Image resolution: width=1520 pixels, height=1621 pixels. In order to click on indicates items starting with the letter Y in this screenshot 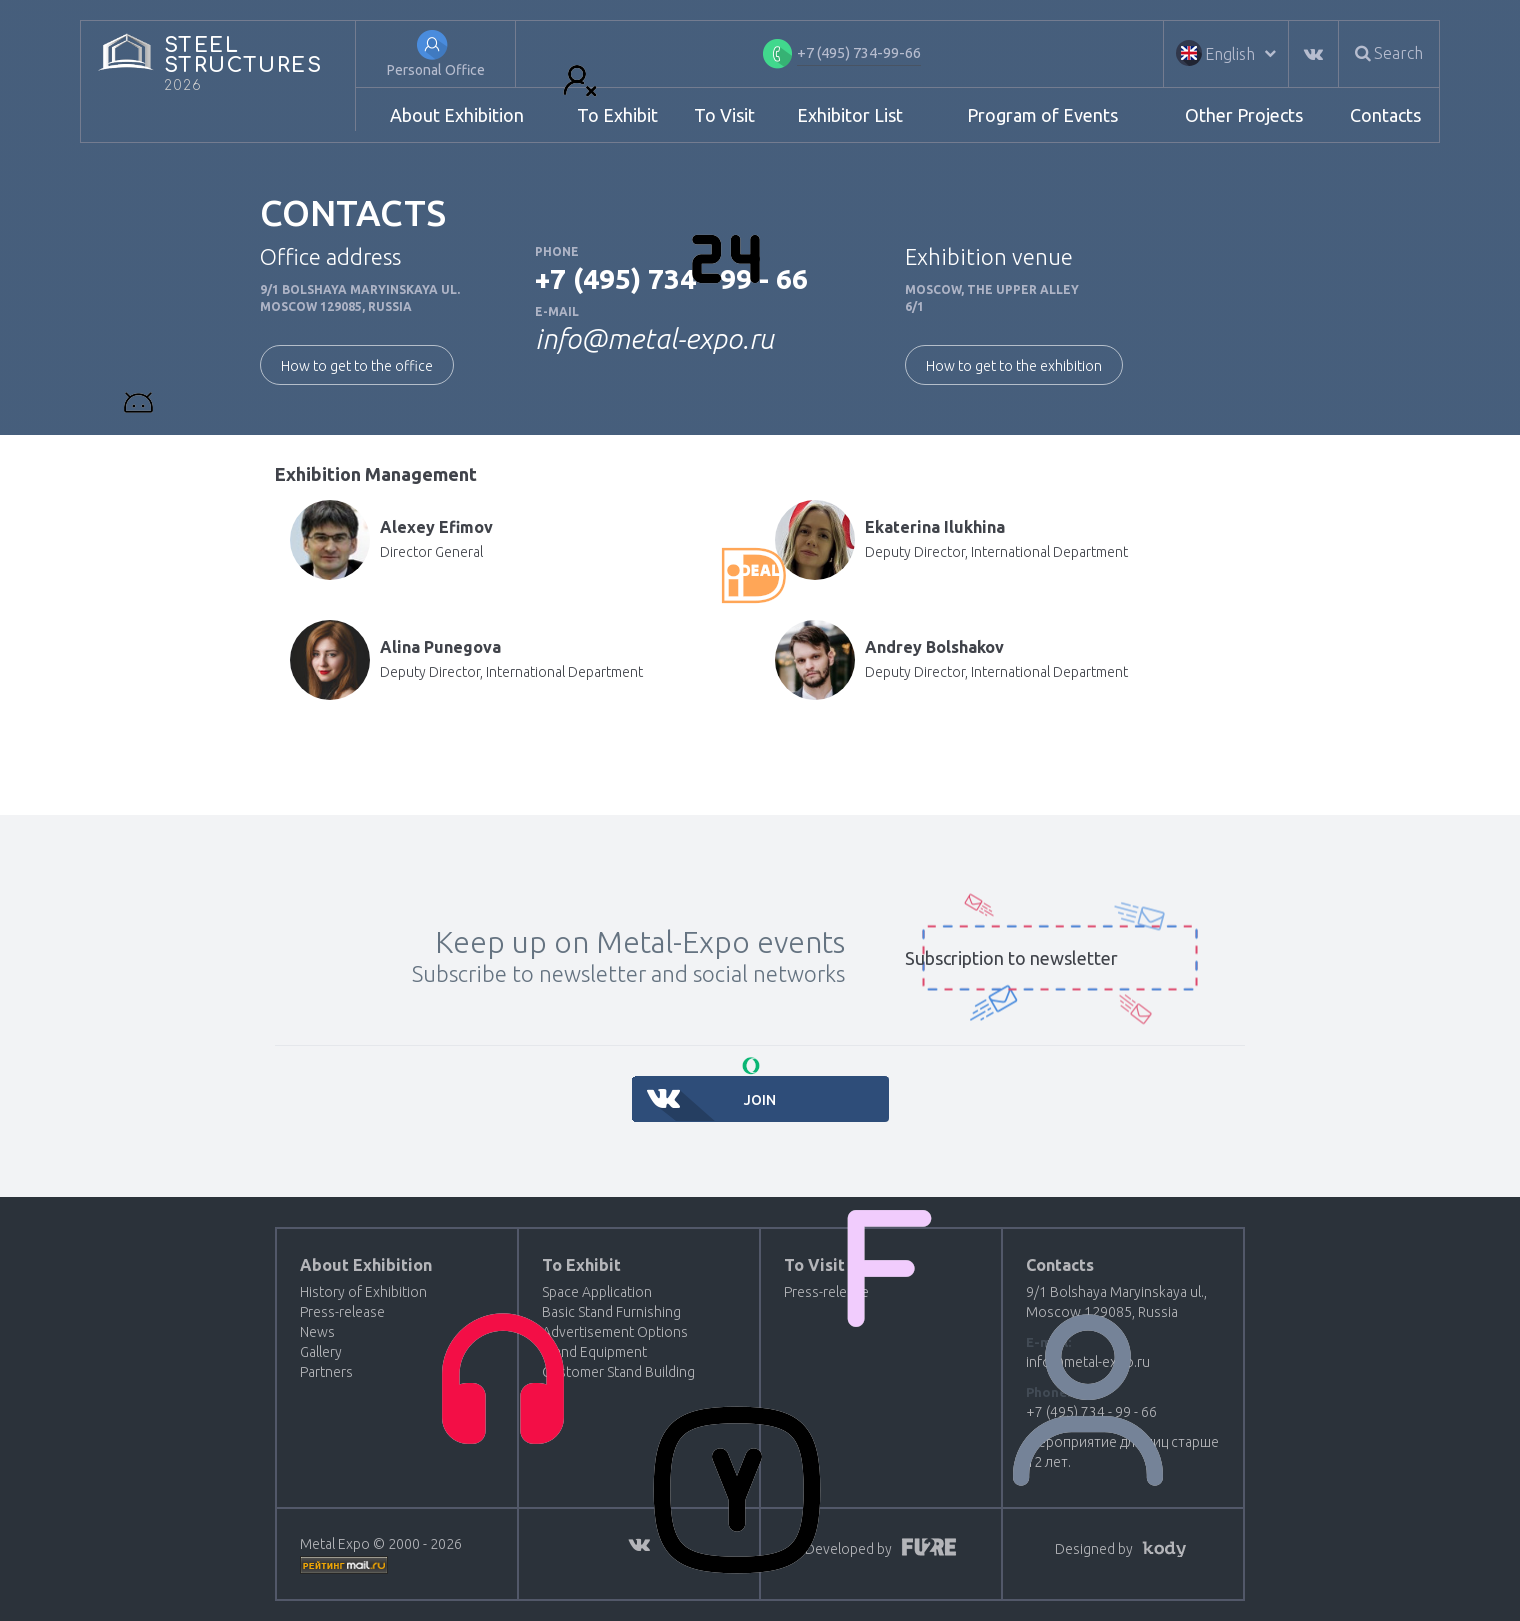, I will do `click(737, 1490)`.